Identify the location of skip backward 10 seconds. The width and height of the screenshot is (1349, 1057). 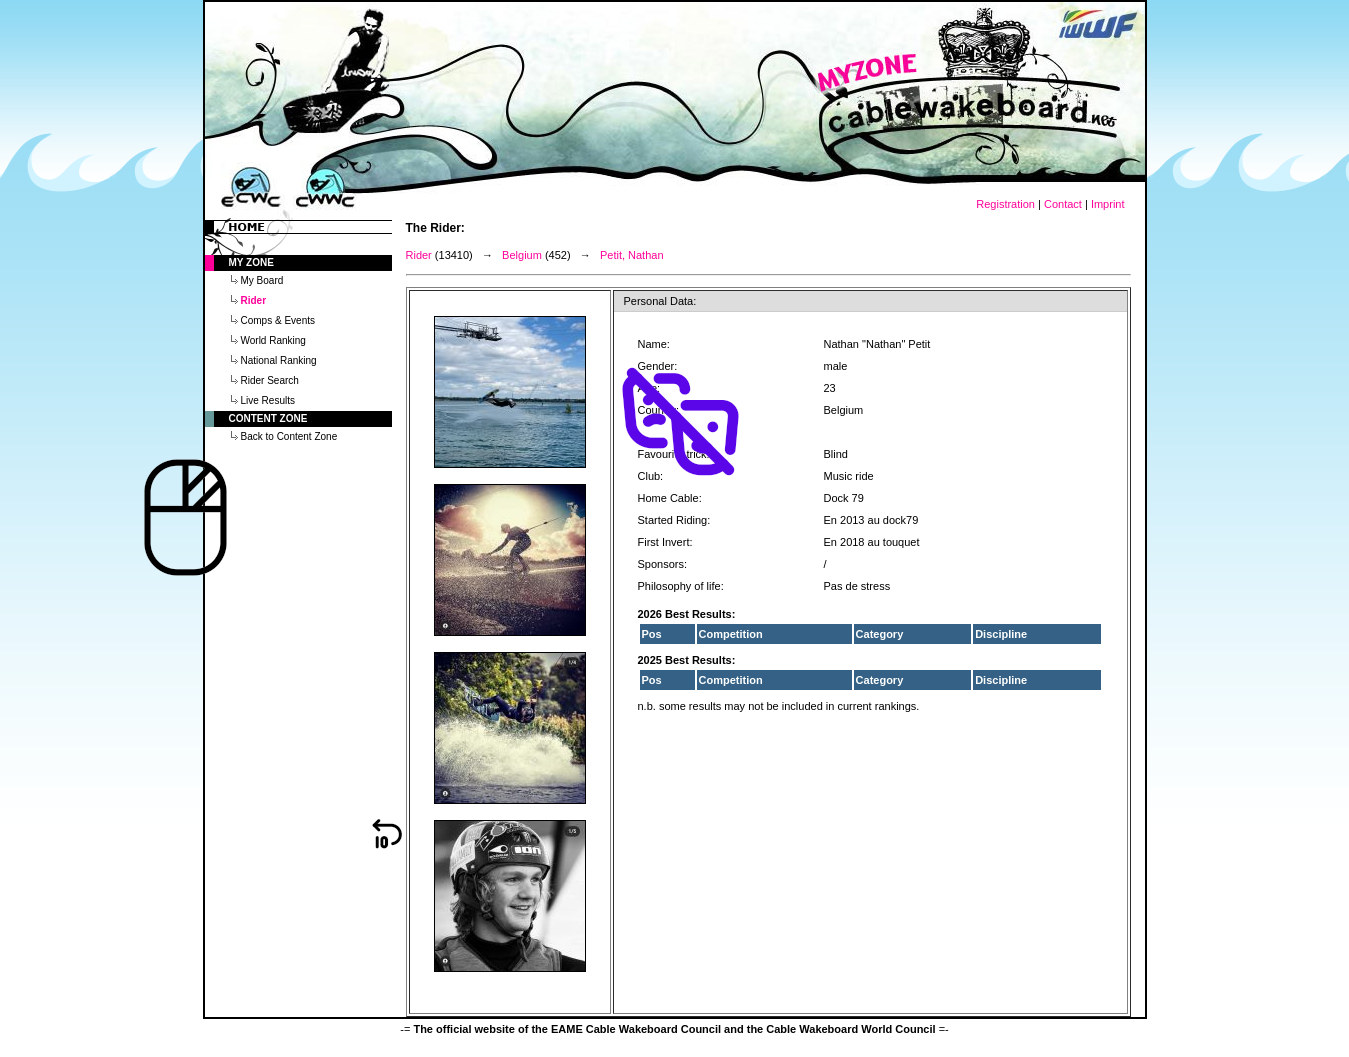
(386, 834).